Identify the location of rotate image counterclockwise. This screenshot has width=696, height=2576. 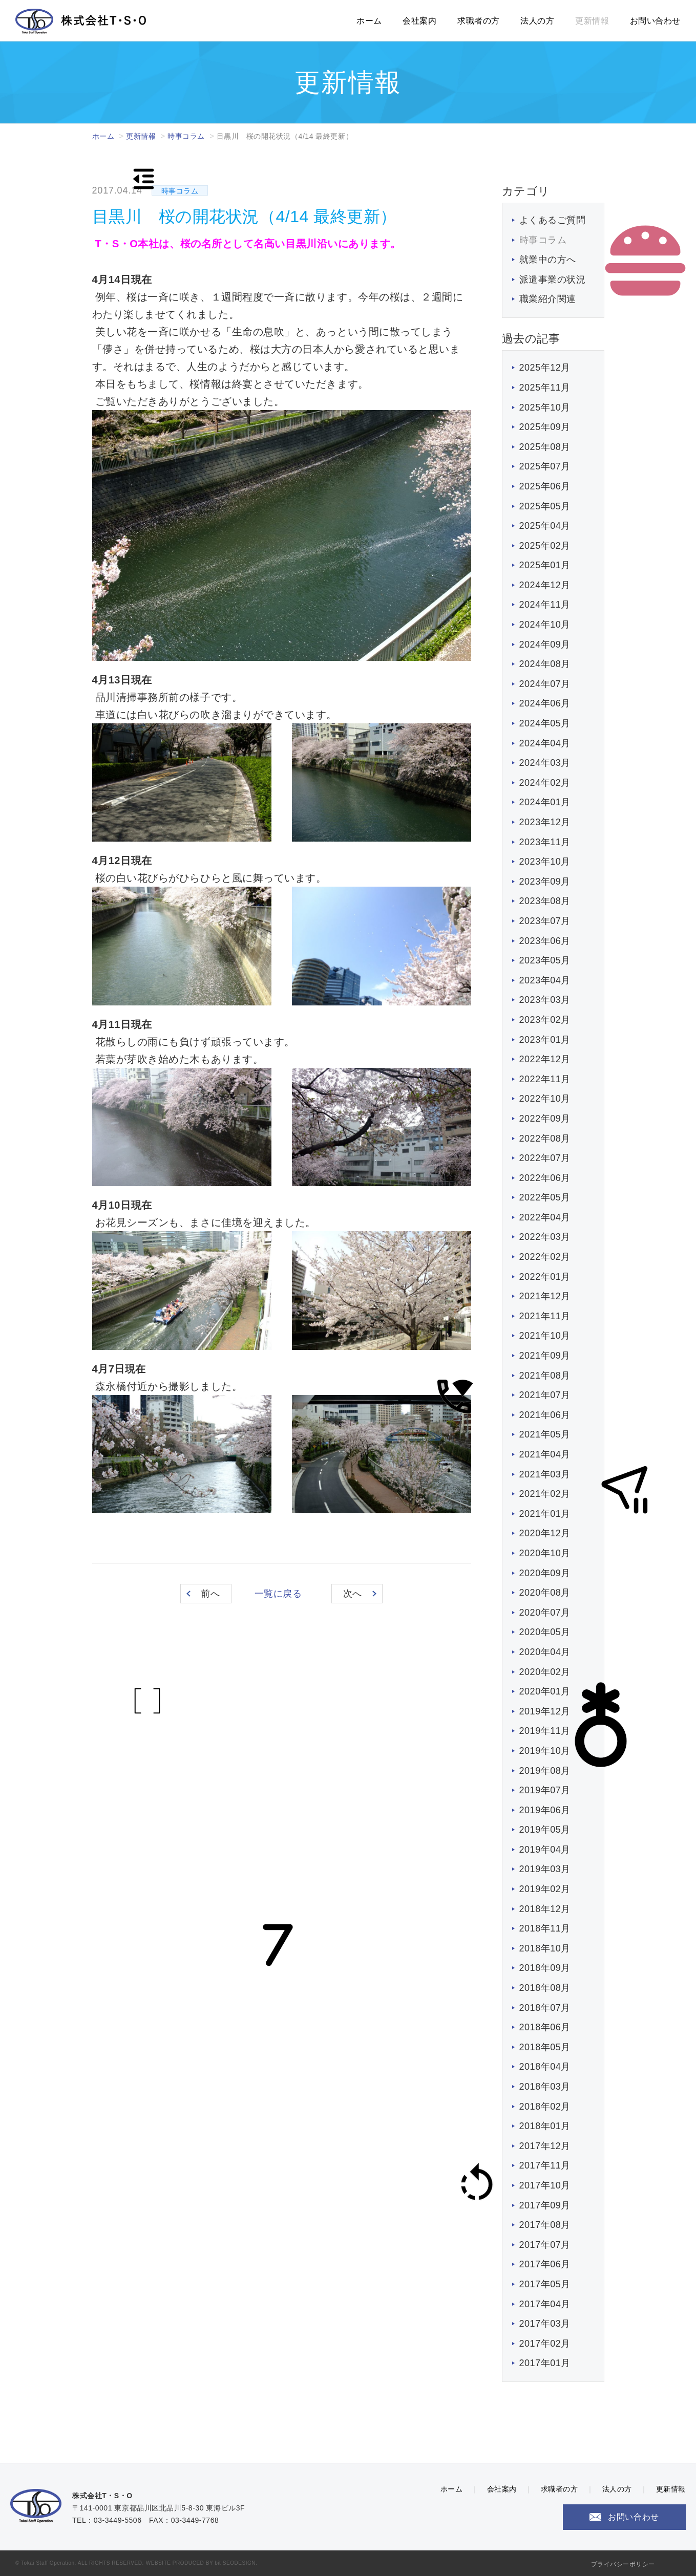
(477, 2184).